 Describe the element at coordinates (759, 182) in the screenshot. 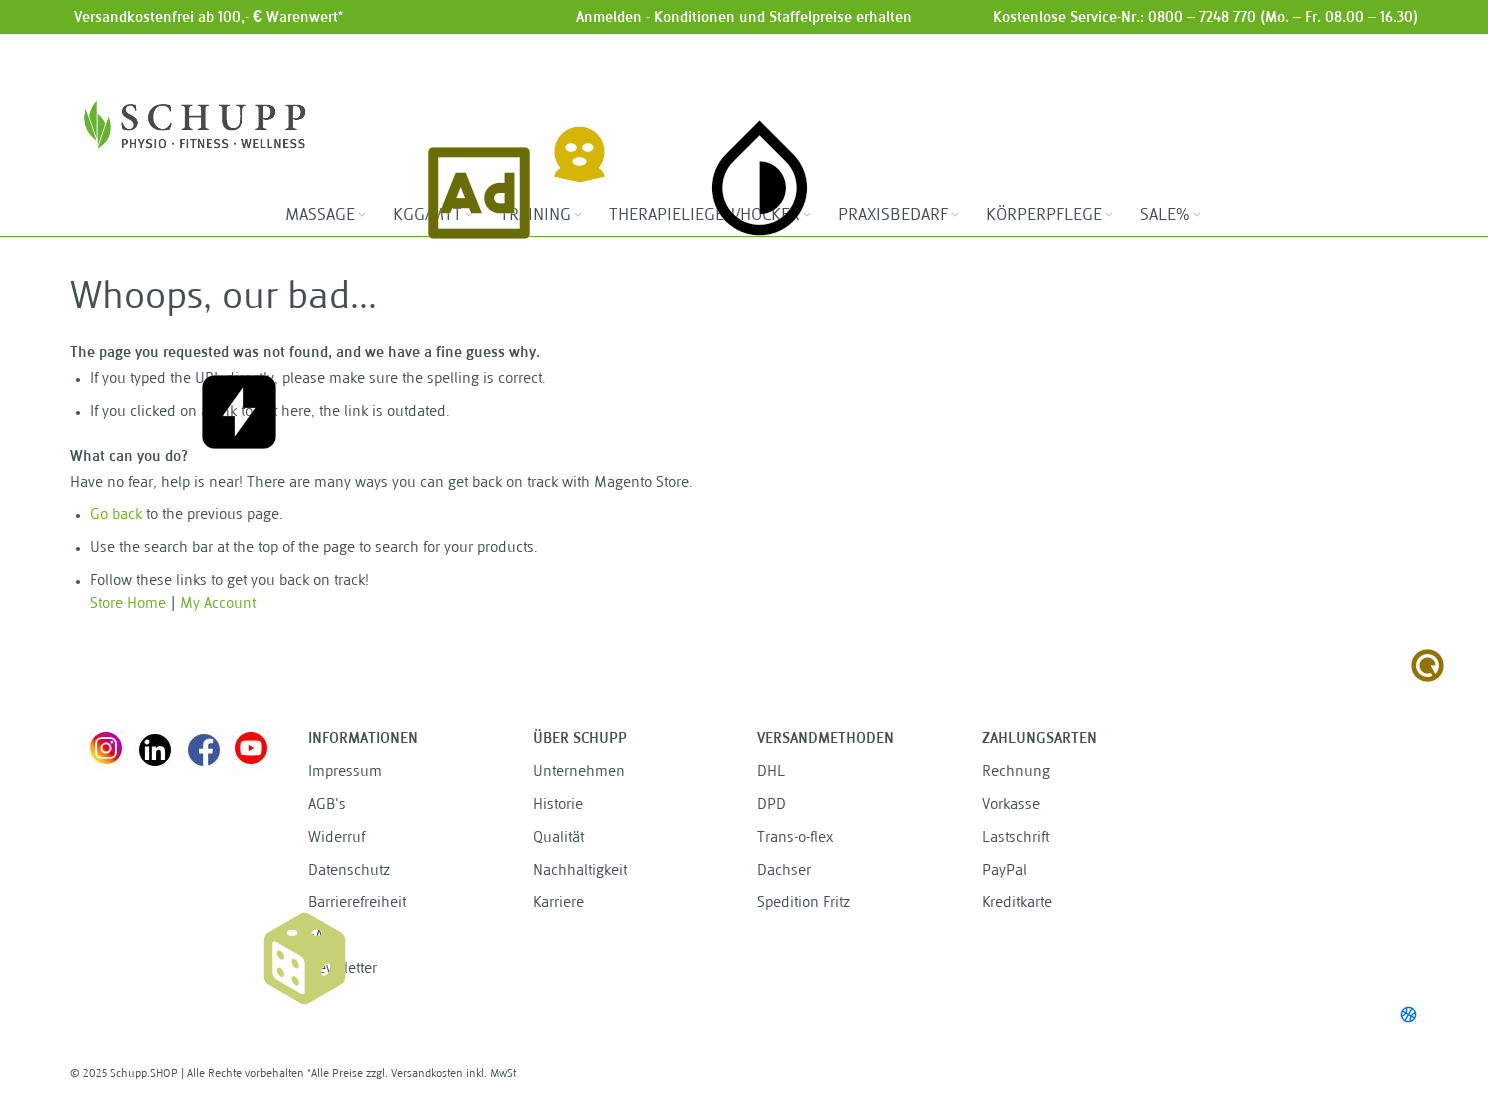

I see `adjust color contrast settings` at that location.